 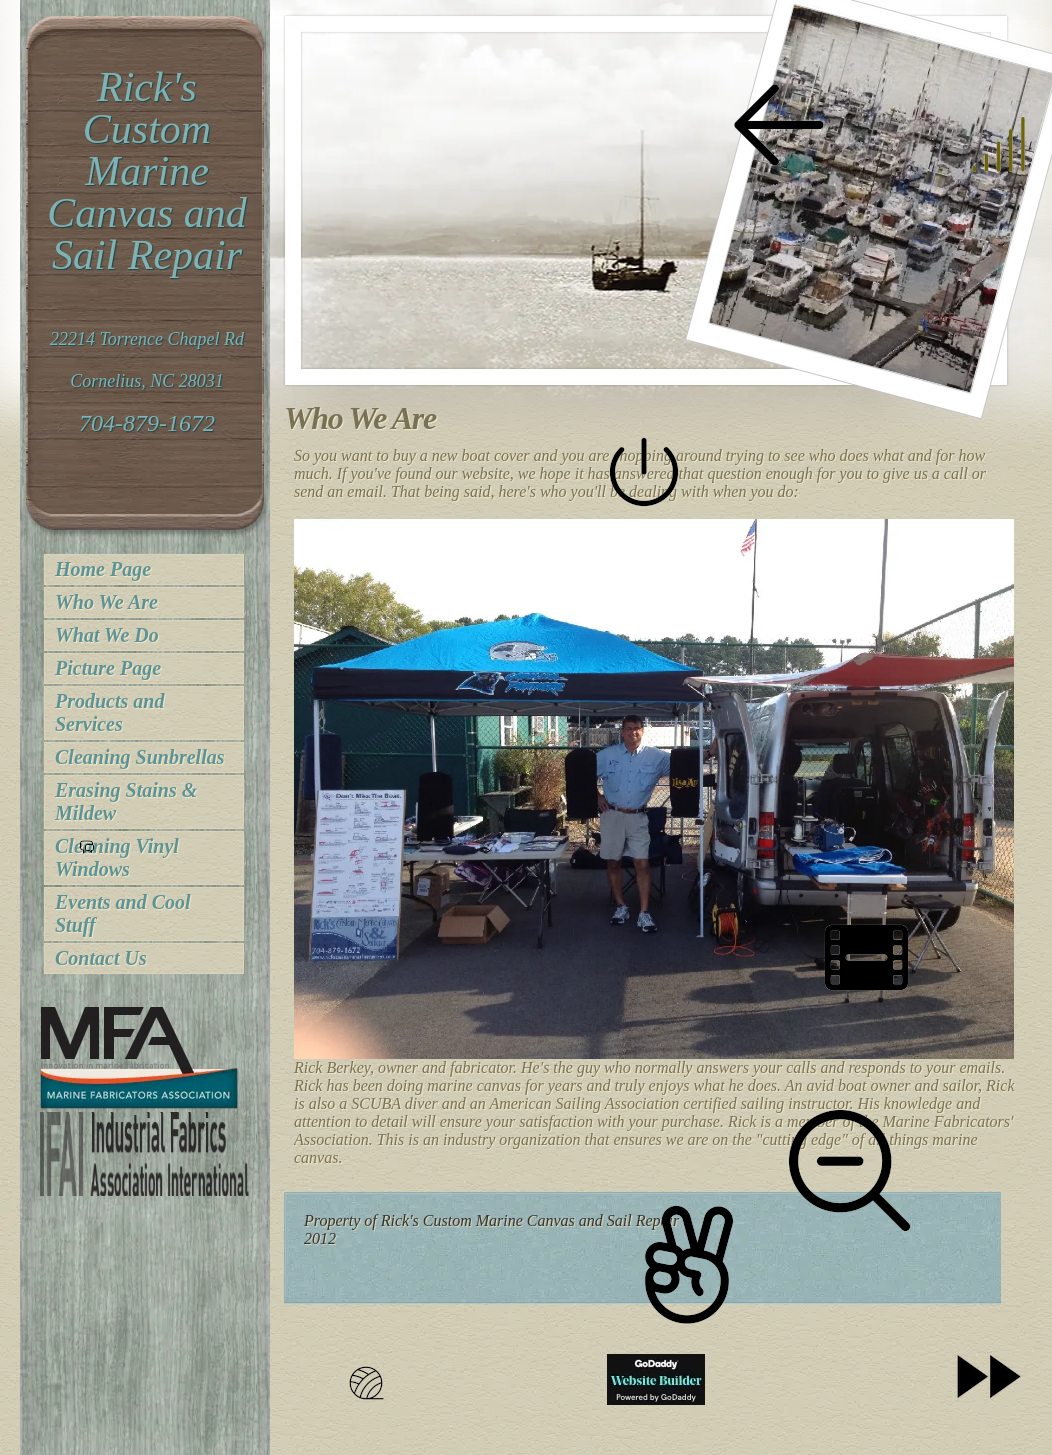 I want to click on turn device on or off, so click(x=644, y=472).